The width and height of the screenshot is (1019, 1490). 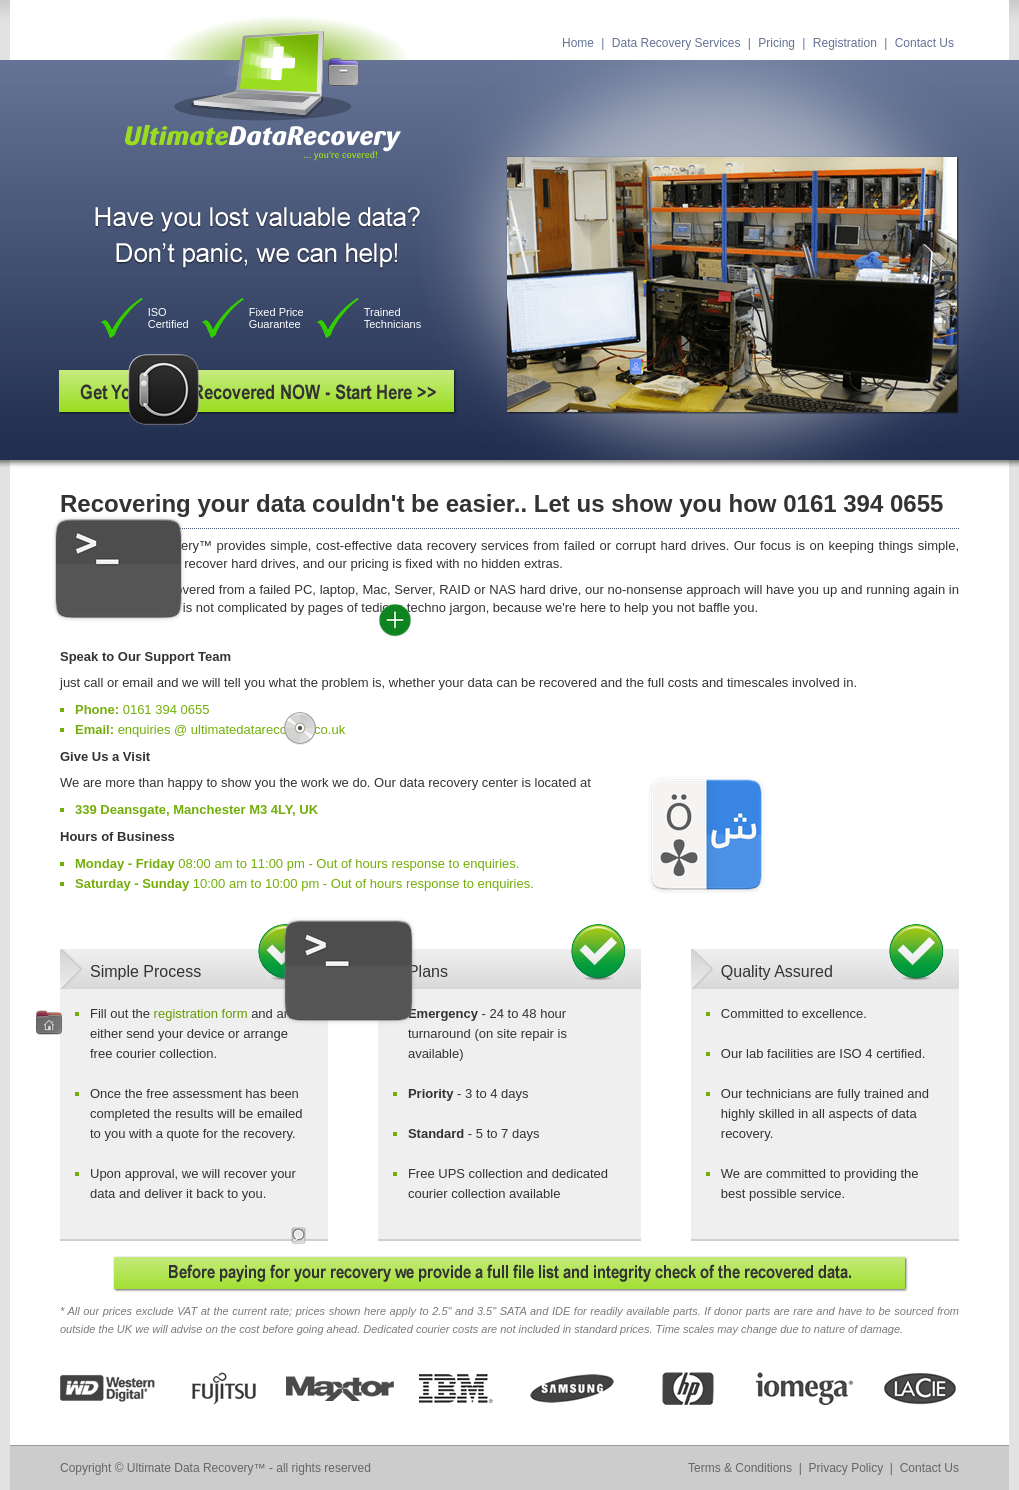 I want to click on open disk utility application, so click(x=298, y=1235).